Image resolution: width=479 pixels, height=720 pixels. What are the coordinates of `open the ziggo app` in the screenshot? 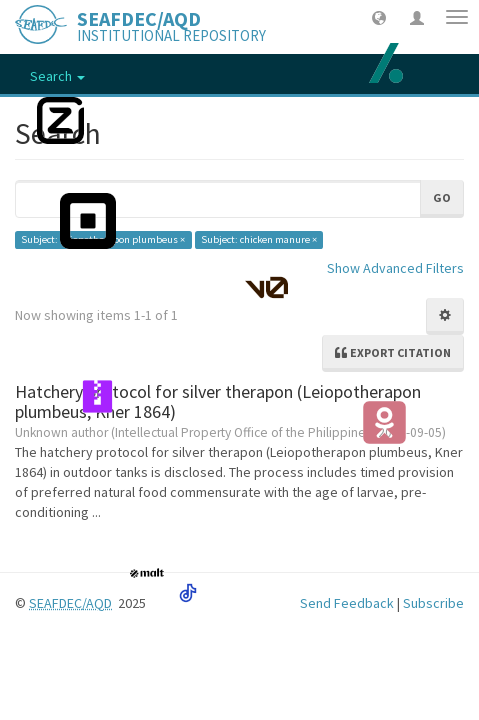 It's located at (60, 120).